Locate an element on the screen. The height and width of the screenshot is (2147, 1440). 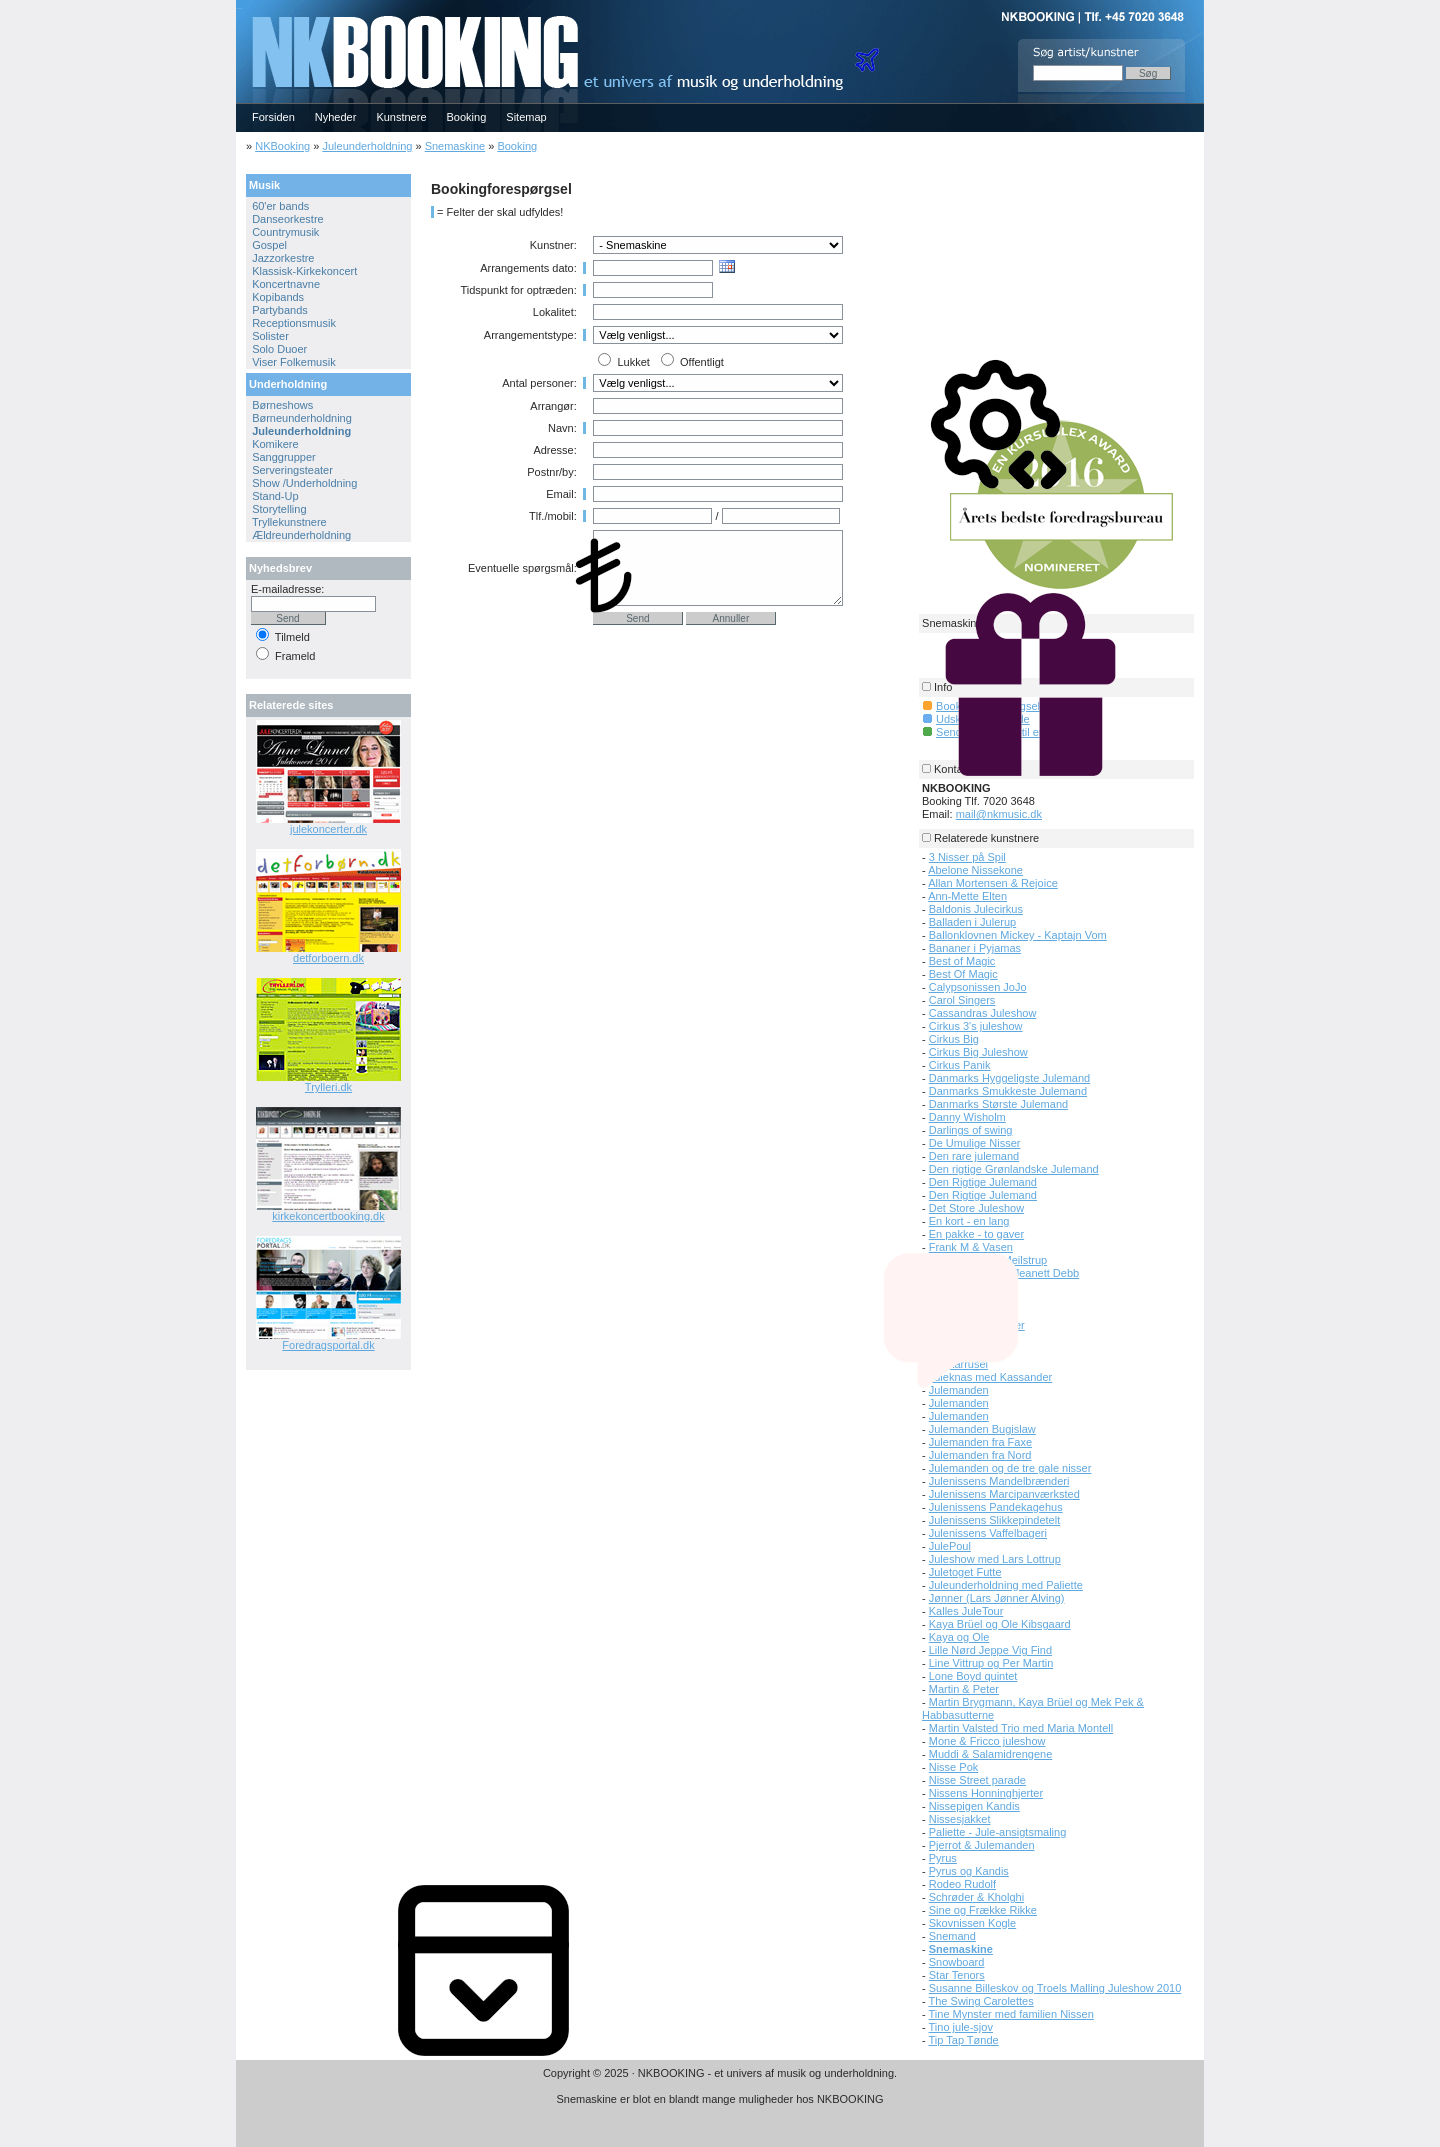
access gifts or rewards is located at coordinates (1030, 684).